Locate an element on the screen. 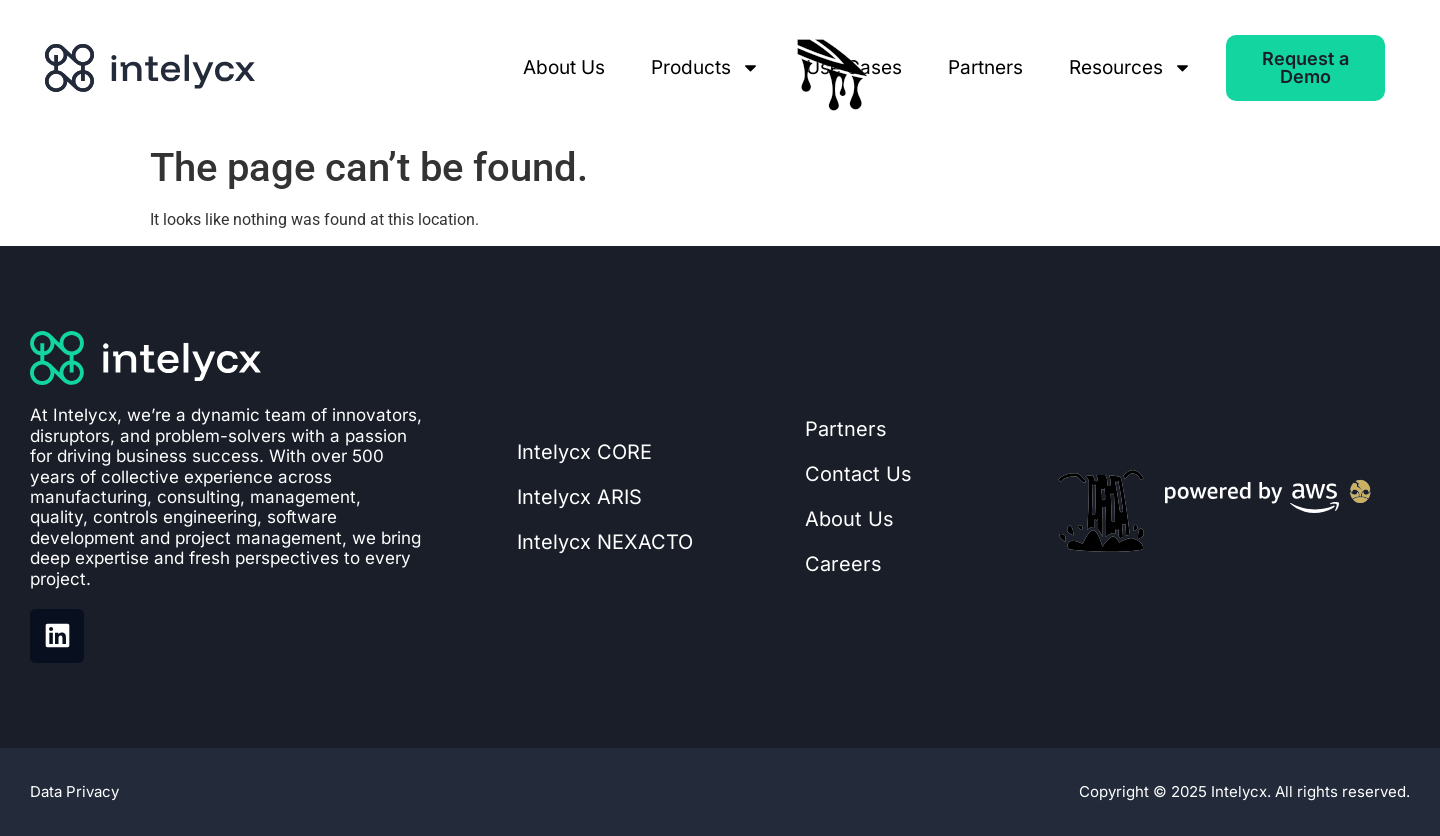  view waterfall location or landmark is located at coordinates (1101, 511).